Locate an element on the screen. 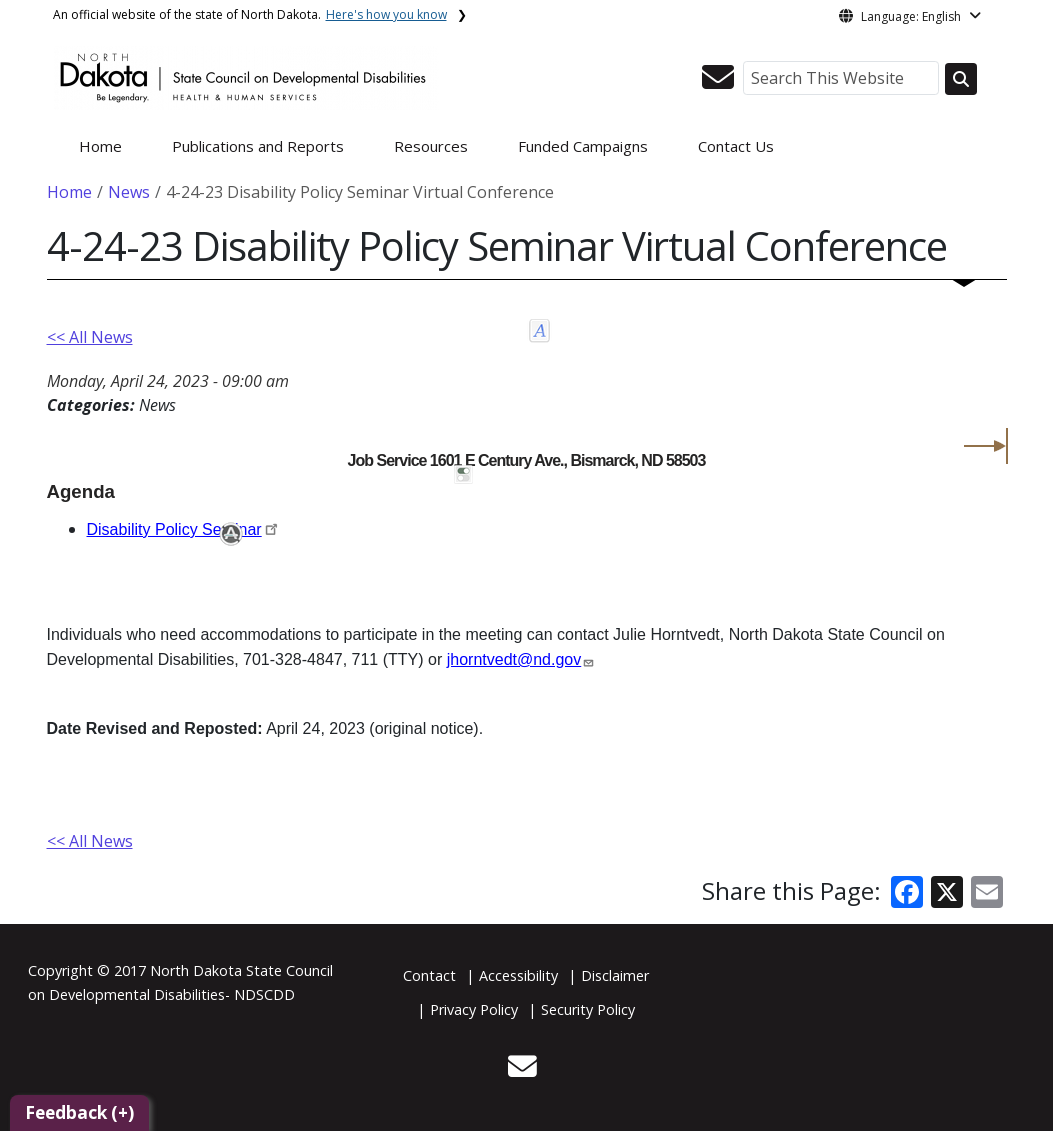 Image resolution: width=1053 pixels, height=1131 pixels. open system settings or preferences is located at coordinates (463, 474).